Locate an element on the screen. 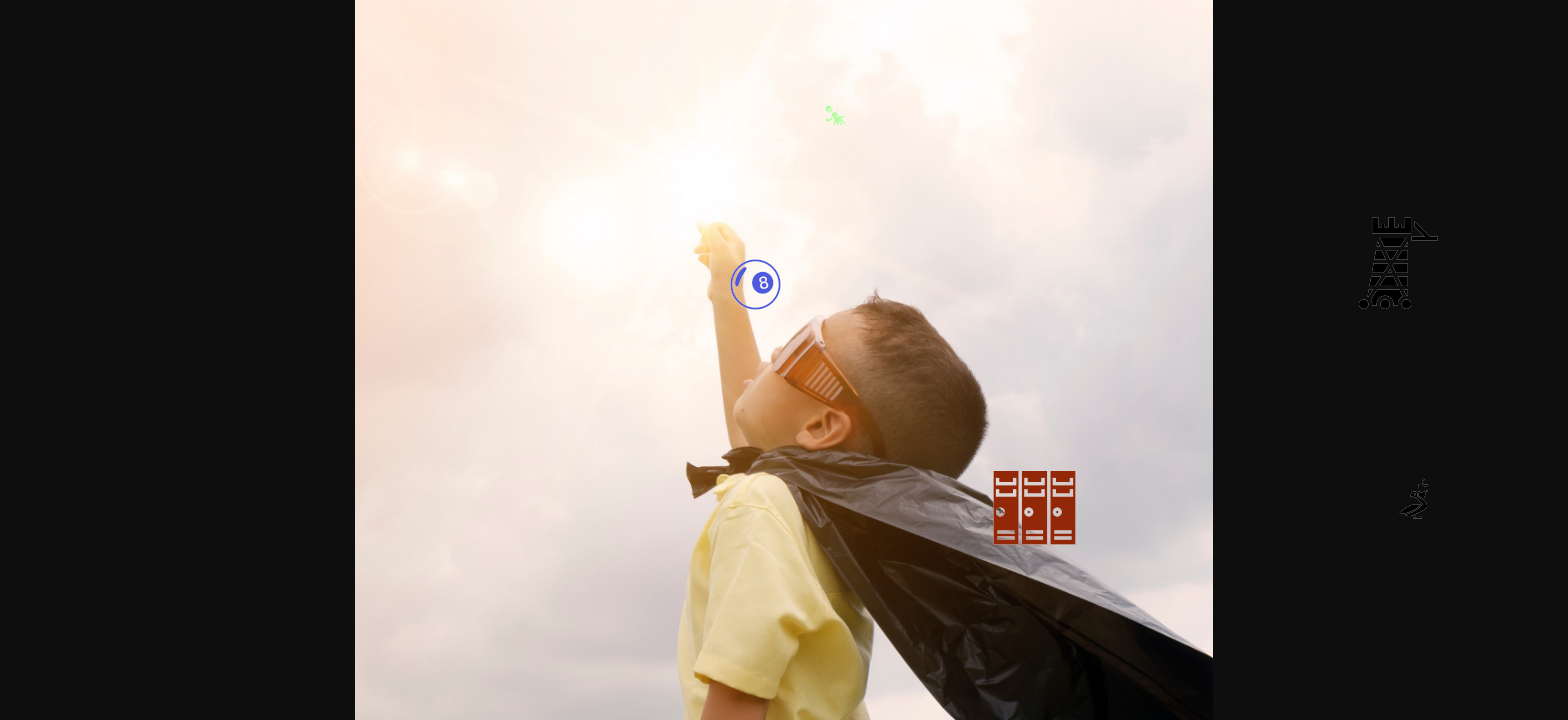 The image size is (1568, 720). indicates amputation or limb loss in a medical game context is located at coordinates (835, 115).